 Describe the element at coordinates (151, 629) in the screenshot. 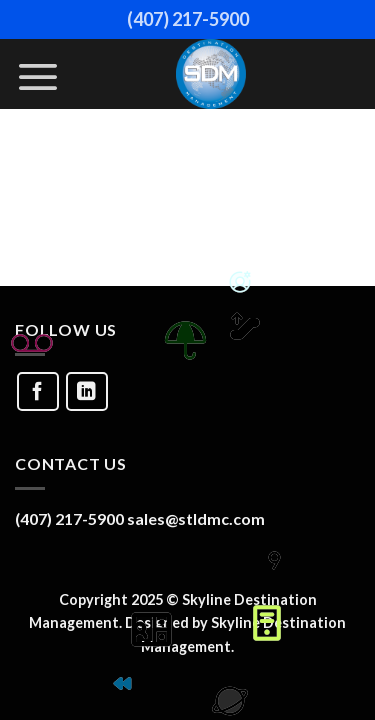

I see `start or join a video conference` at that location.